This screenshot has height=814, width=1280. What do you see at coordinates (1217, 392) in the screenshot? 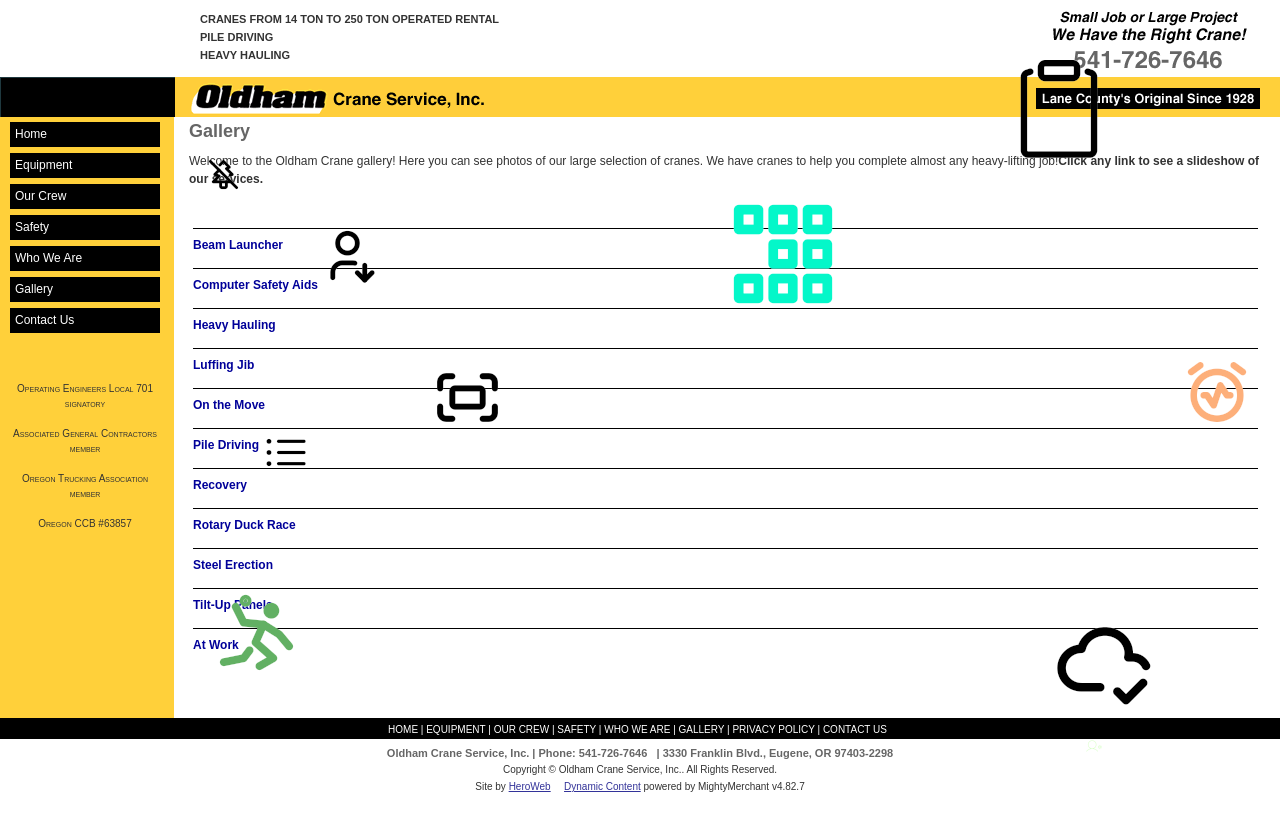
I see `view average alarm or alert statistics` at bounding box center [1217, 392].